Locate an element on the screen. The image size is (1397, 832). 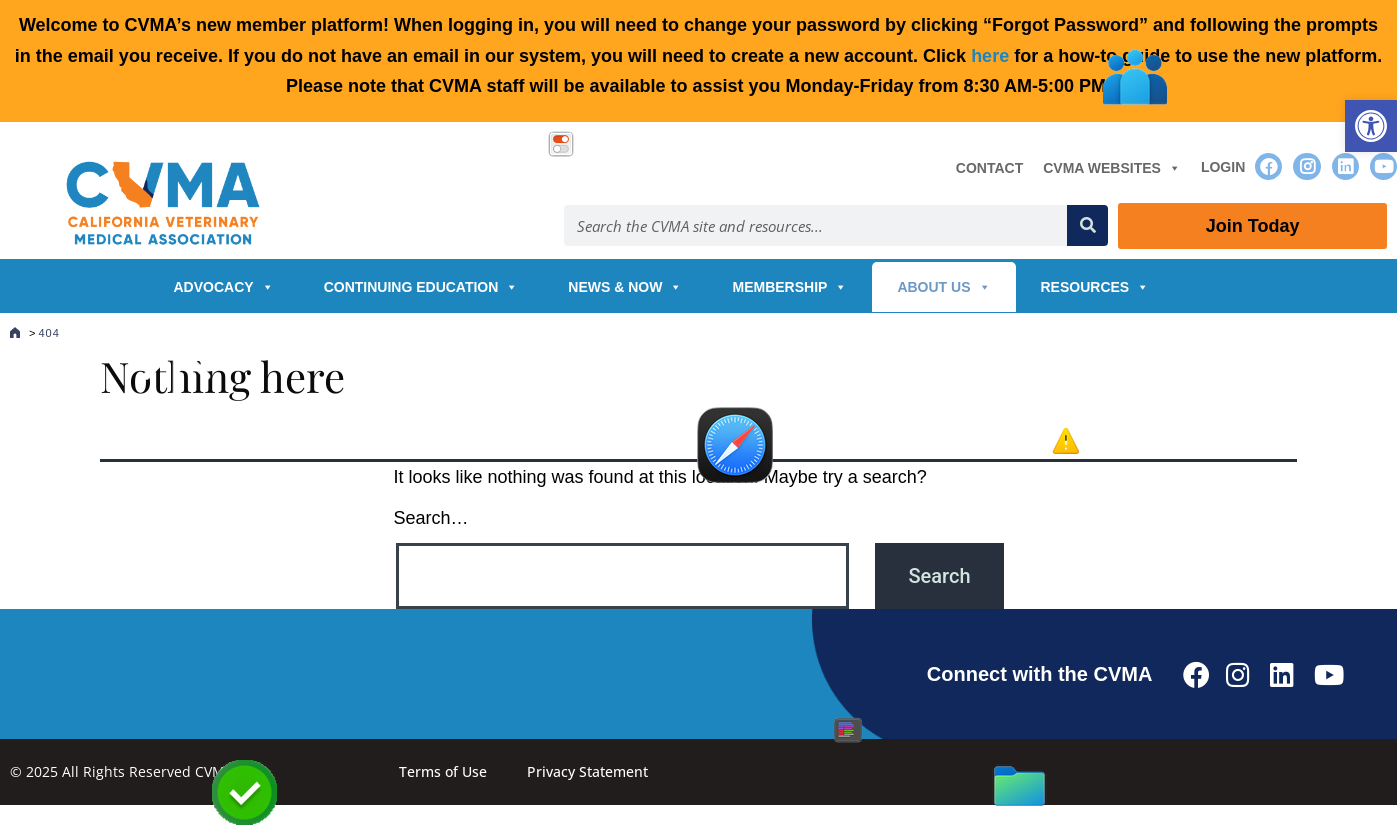
open gnome tweaks to customize system settings is located at coordinates (561, 144).